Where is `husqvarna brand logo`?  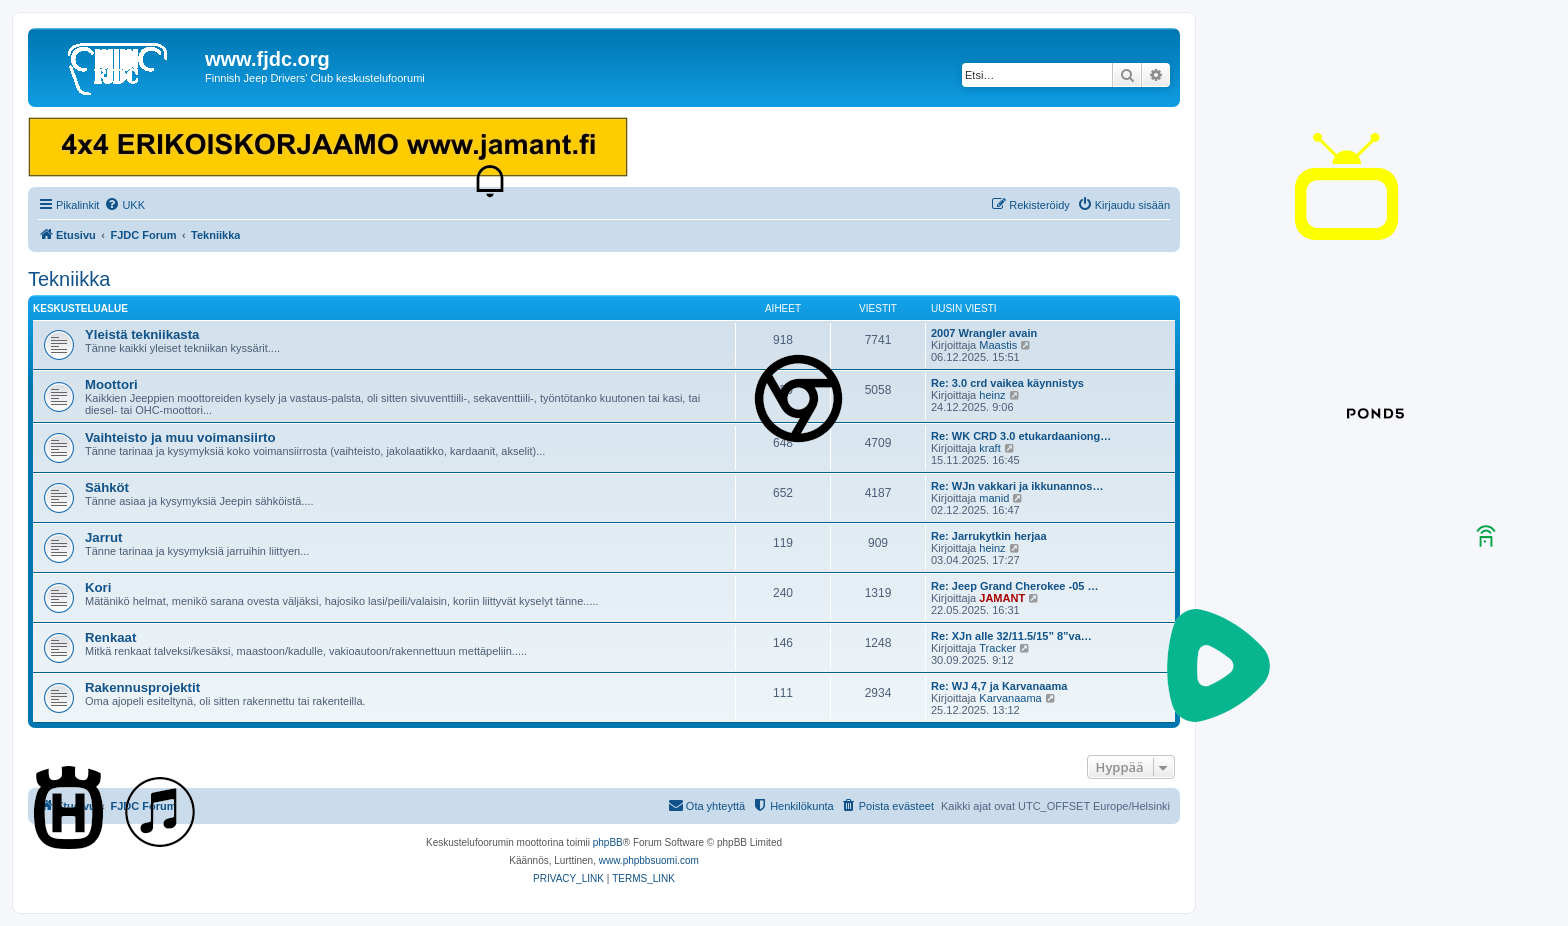 husqvarna brand logo is located at coordinates (68, 807).